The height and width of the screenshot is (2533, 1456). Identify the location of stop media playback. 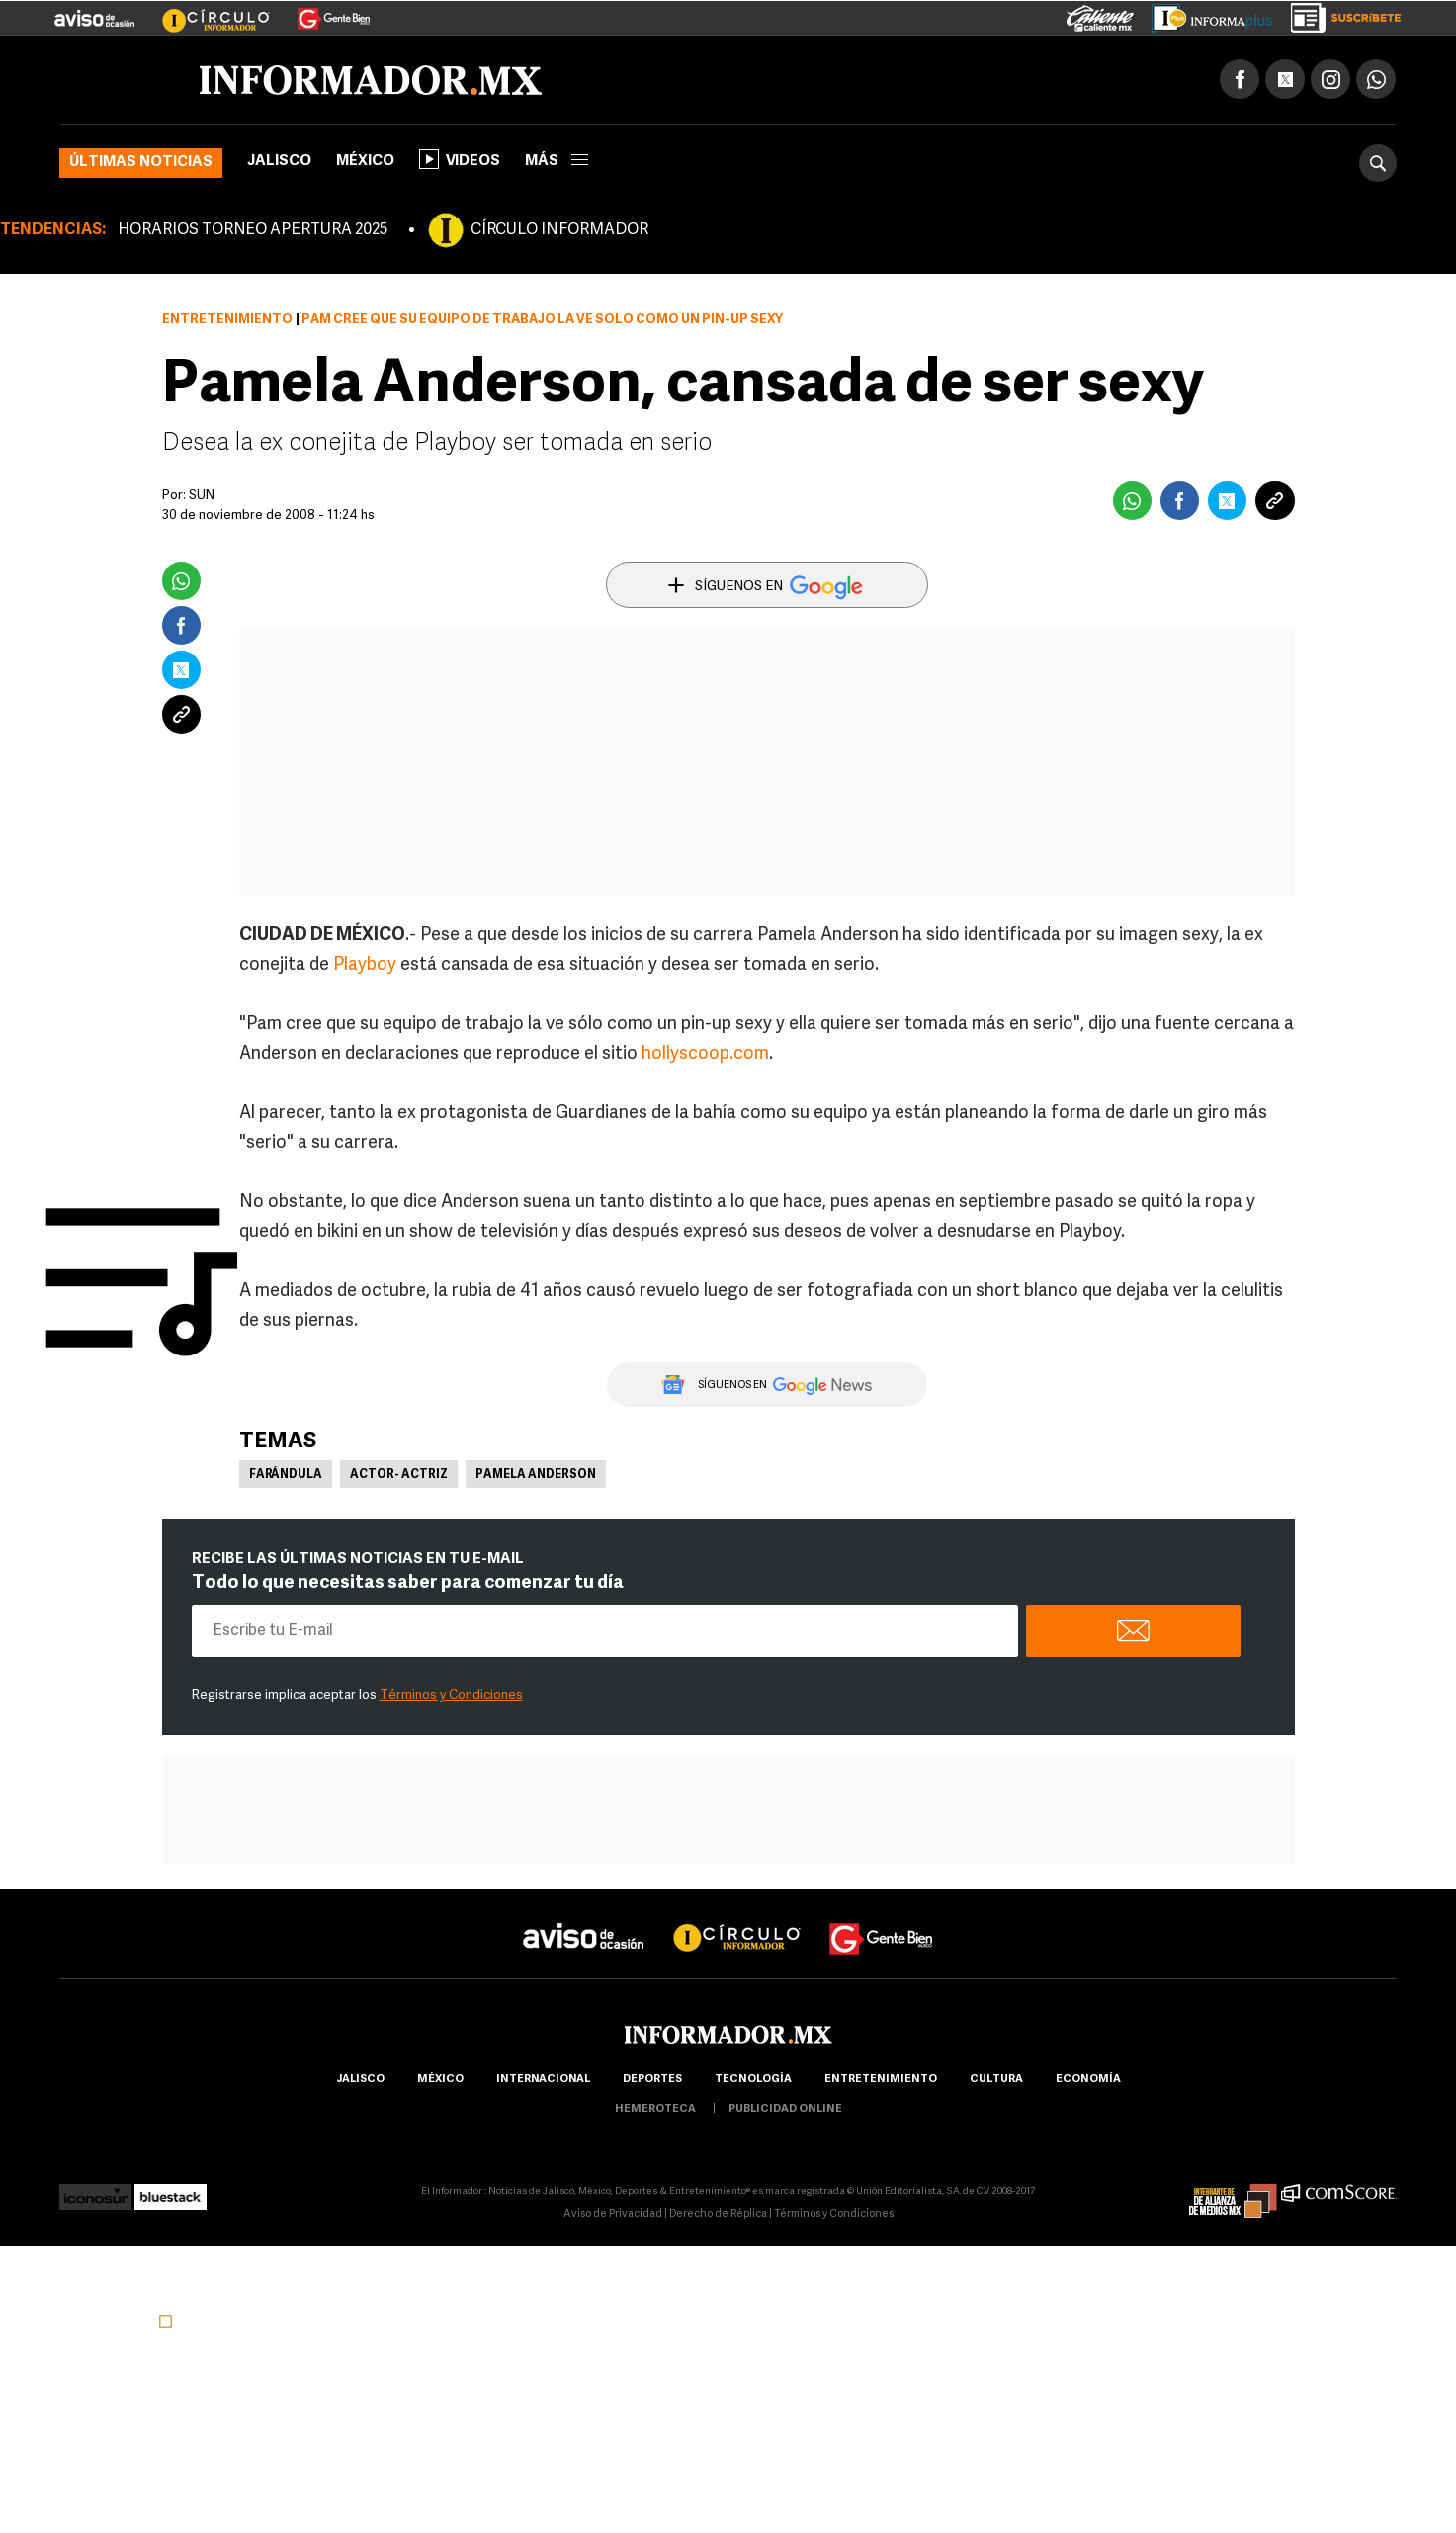
(165, 2321).